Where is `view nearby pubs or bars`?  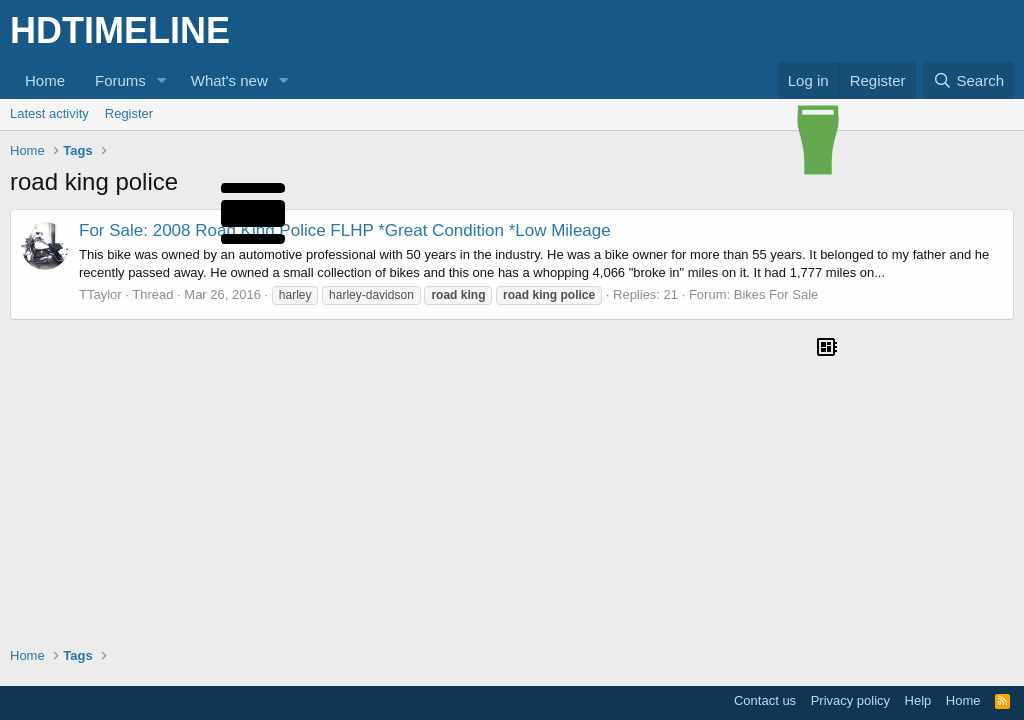 view nearby pubs or bars is located at coordinates (818, 140).